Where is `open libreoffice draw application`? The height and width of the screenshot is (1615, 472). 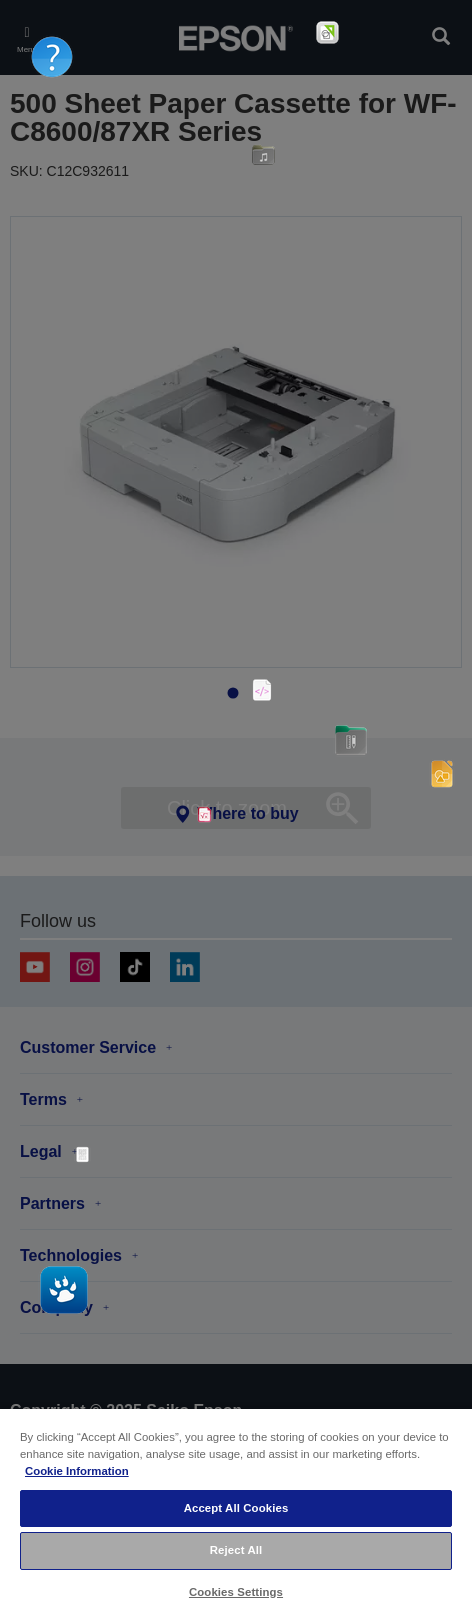
open libreoffice draw application is located at coordinates (442, 774).